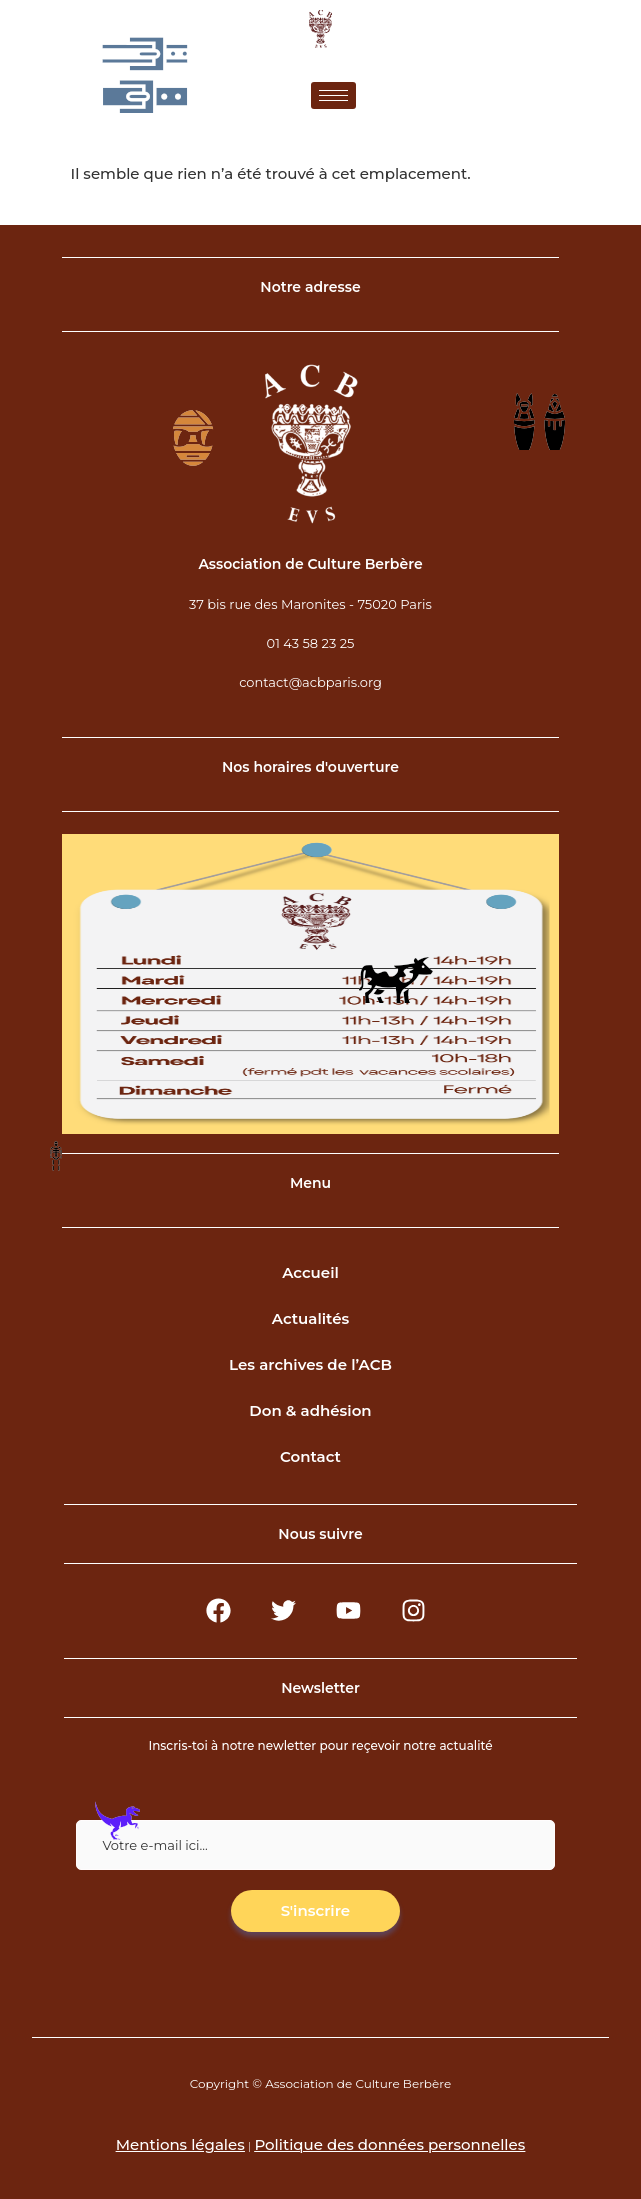  Describe the element at coordinates (117, 1820) in the screenshot. I see `dinosaur or prehistoric creature category in a game` at that location.